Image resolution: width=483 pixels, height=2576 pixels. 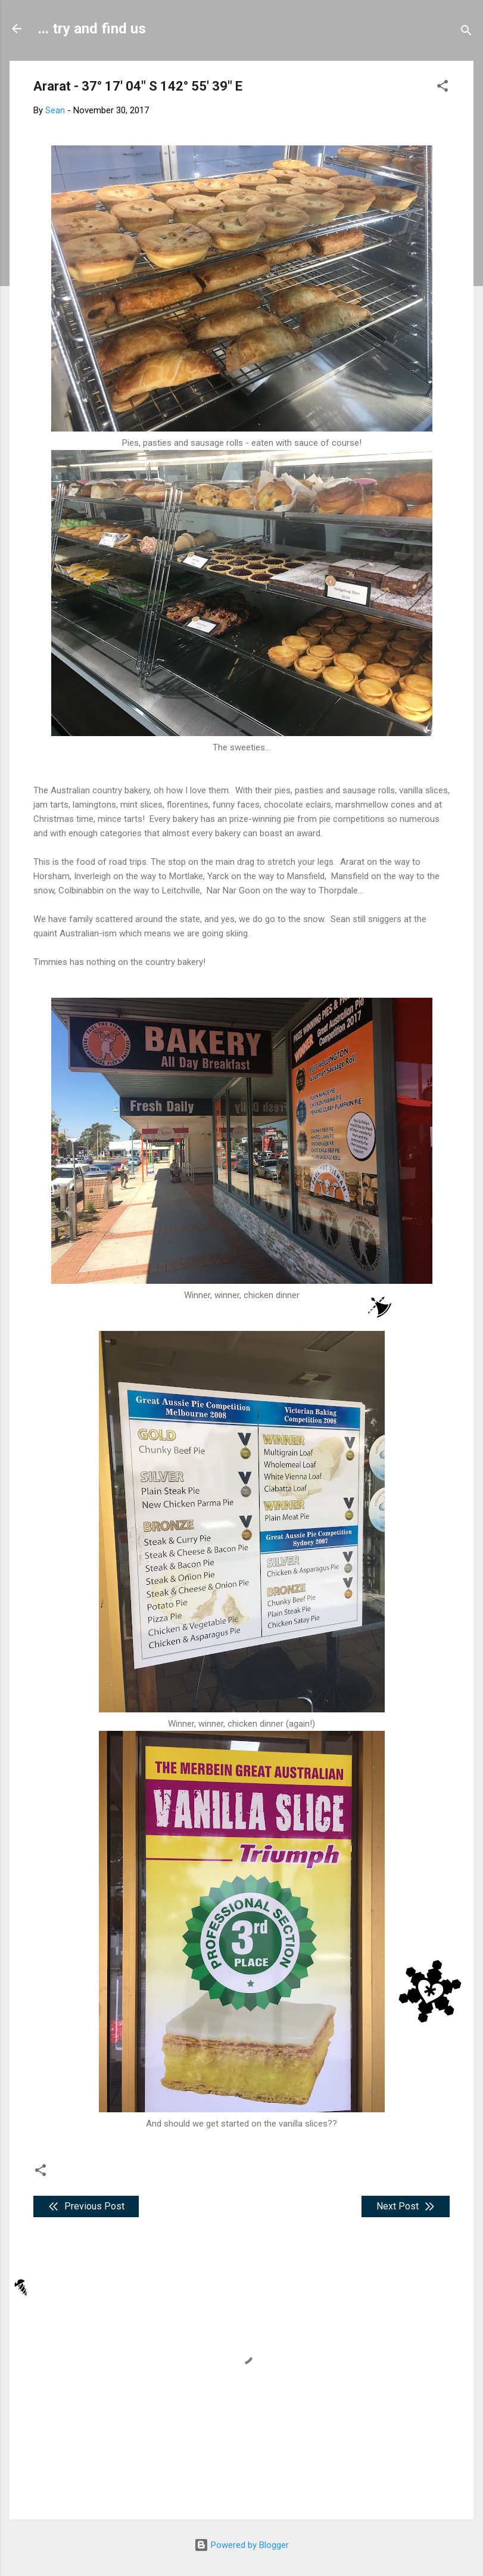 I want to click on indicates a frozen or cold status effect in gameplay, so click(x=430, y=1991).